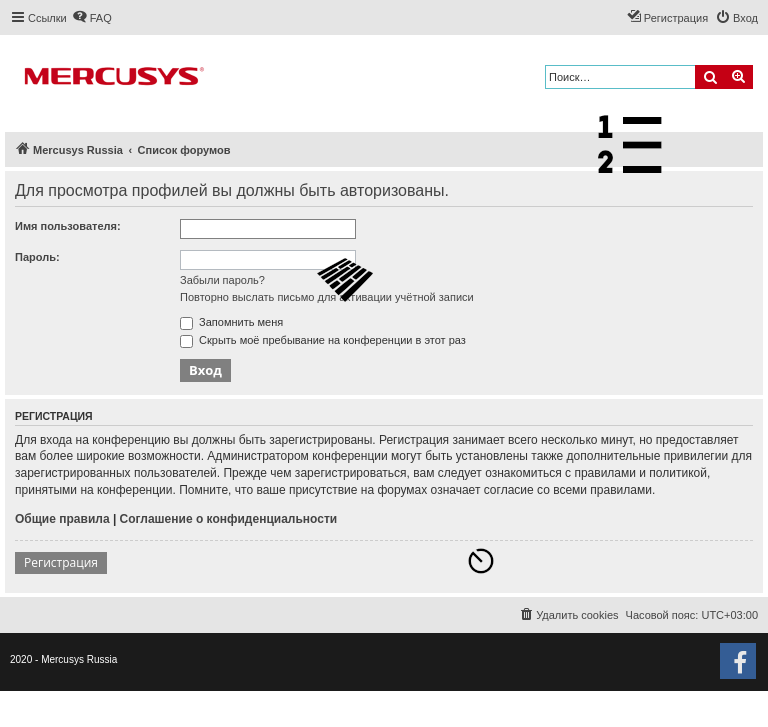  I want to click on scan a QR code or barcode, so click(481, 561).